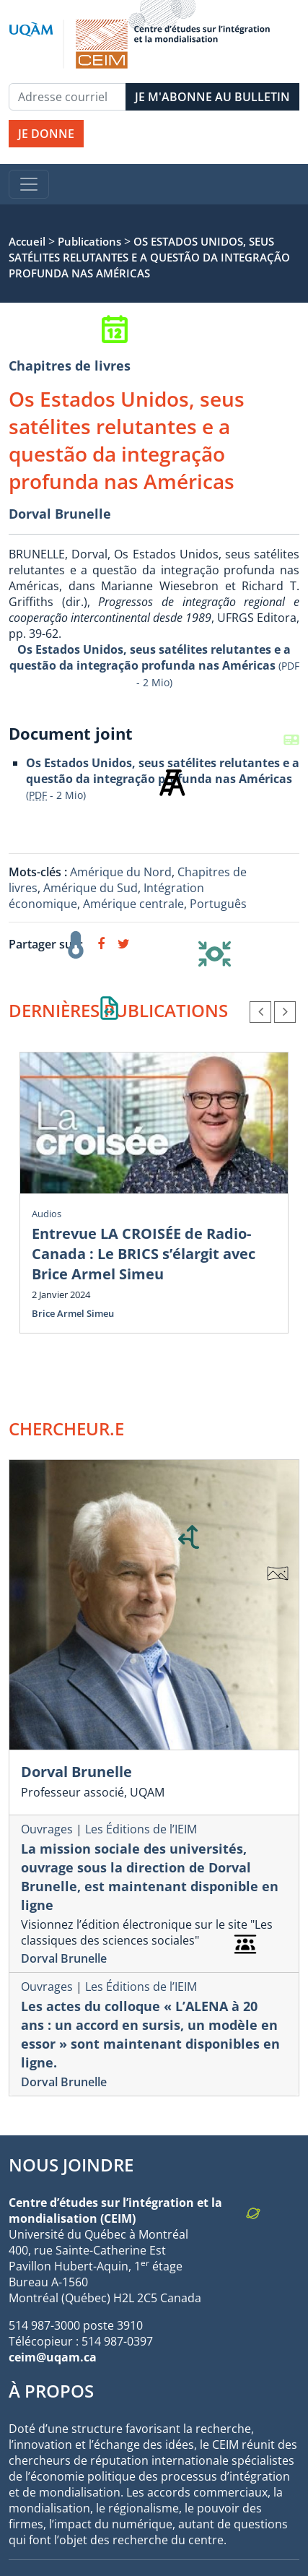  Describe the element at coordinates (278, 1573) in the screenshot. I see `view panorama or wide-angle photos` at that location.